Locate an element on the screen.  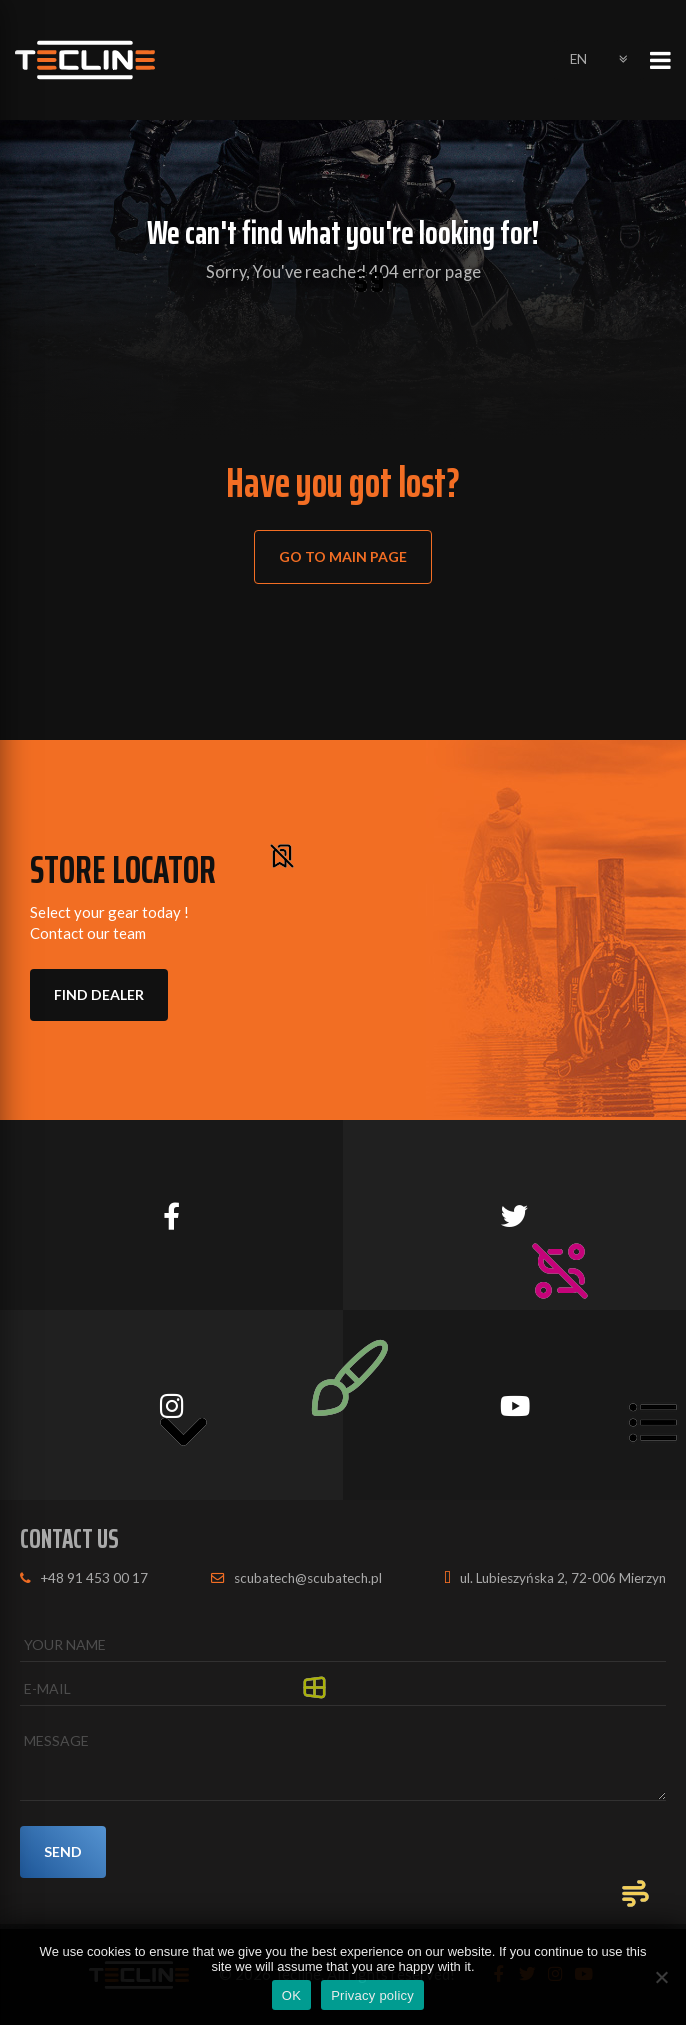
indicates current wind conditions is located at coordinates (635, 1893).